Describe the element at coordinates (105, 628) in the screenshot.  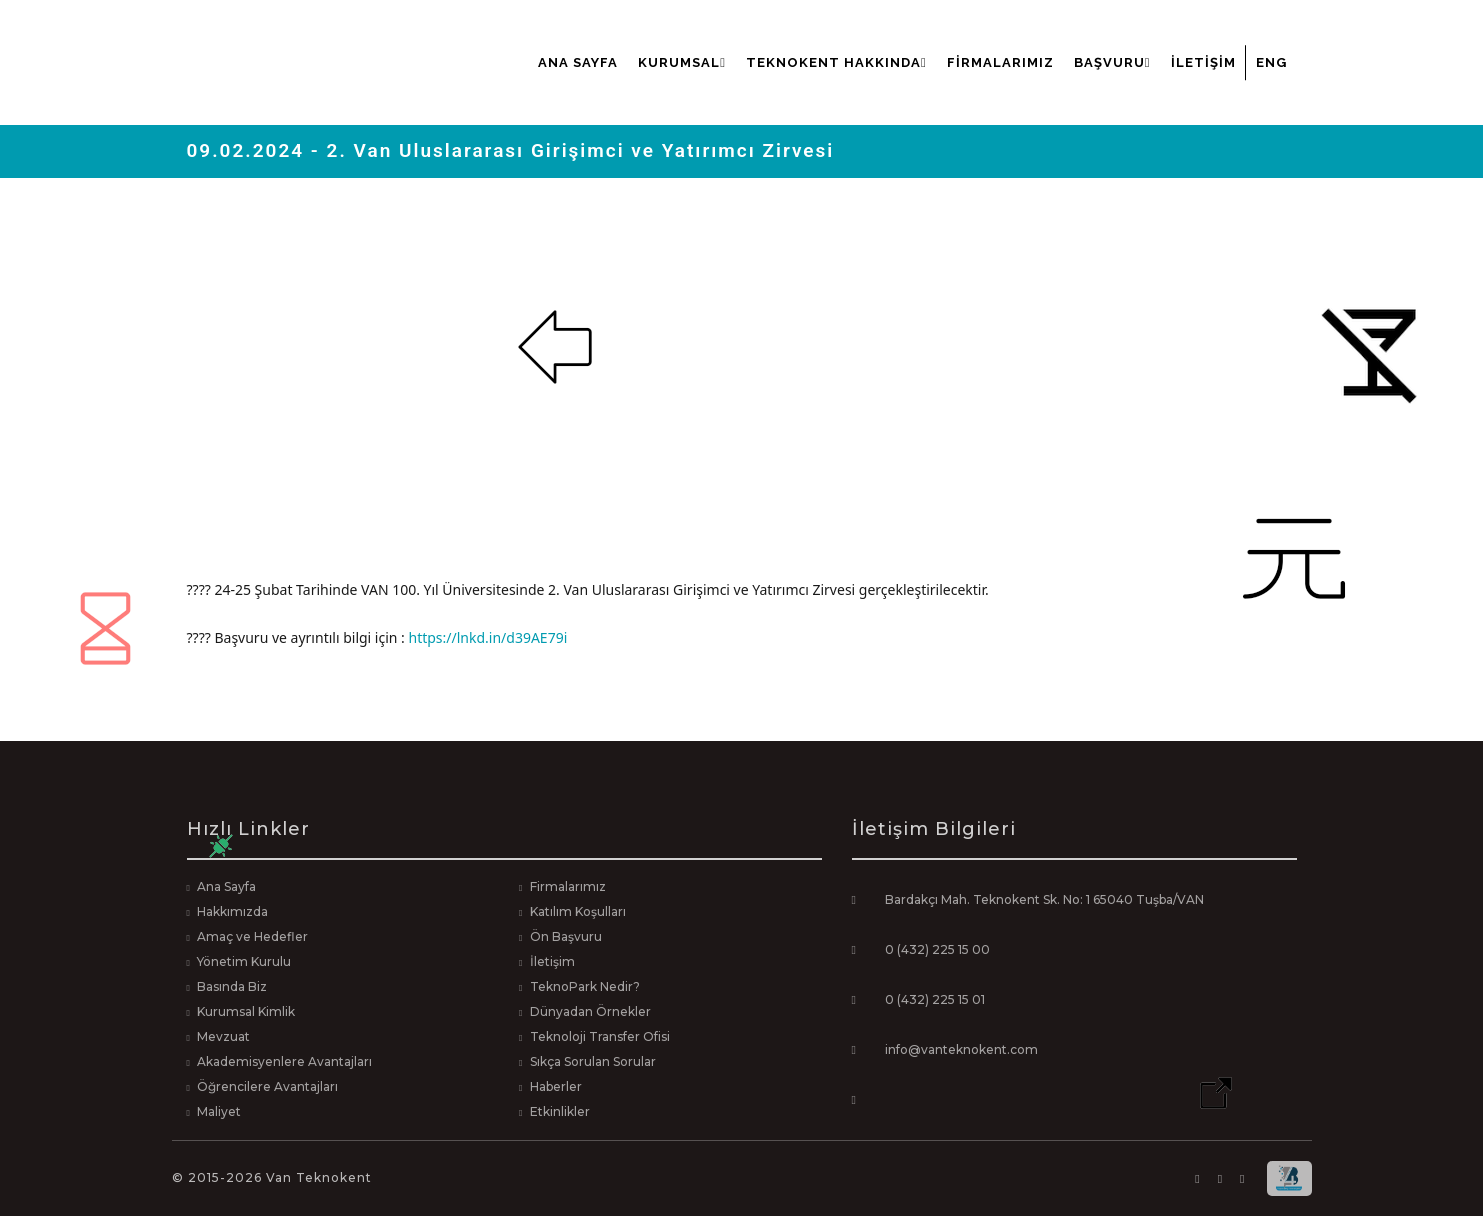
I see `indicates time is running low` at that location.